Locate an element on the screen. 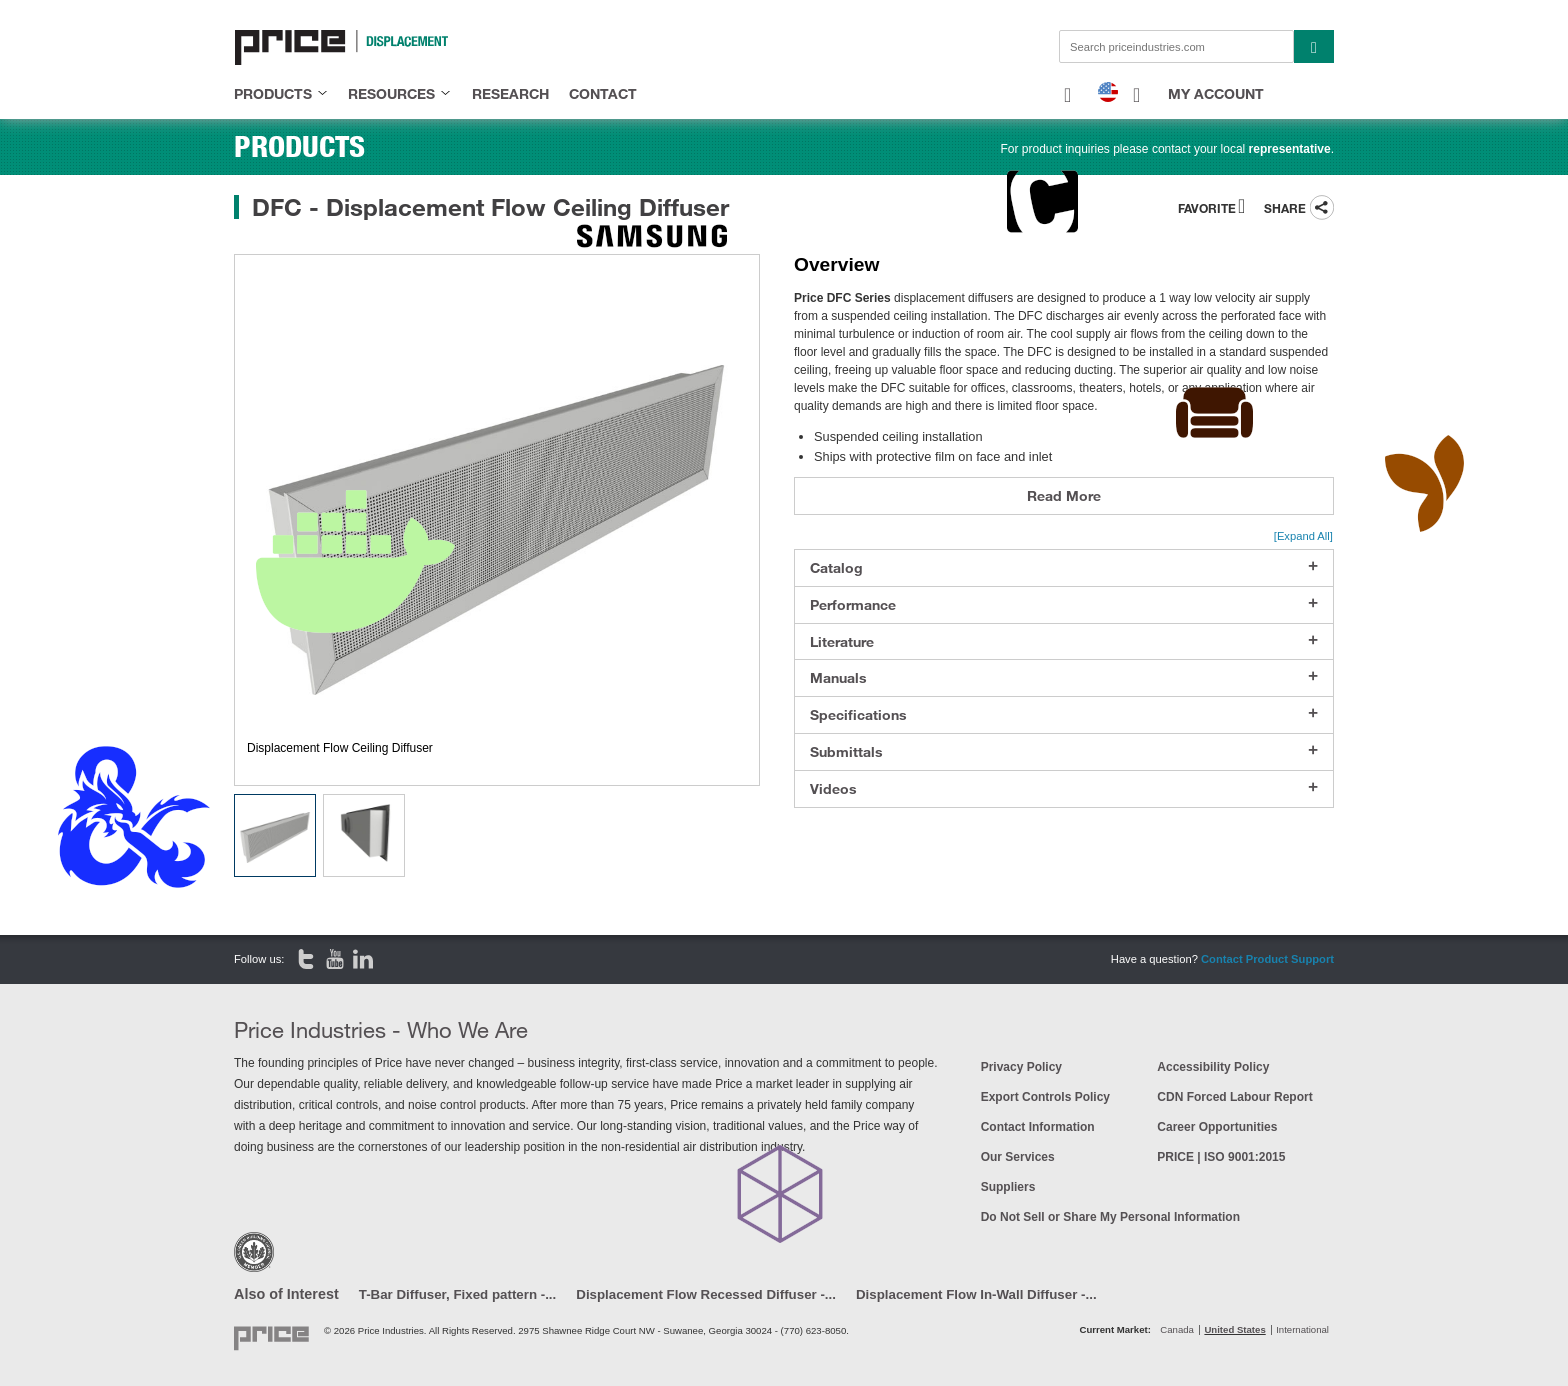 The width and height of the screenshot is (1568, 1386). contao CMS logo is located at coordinates (1042, 201).